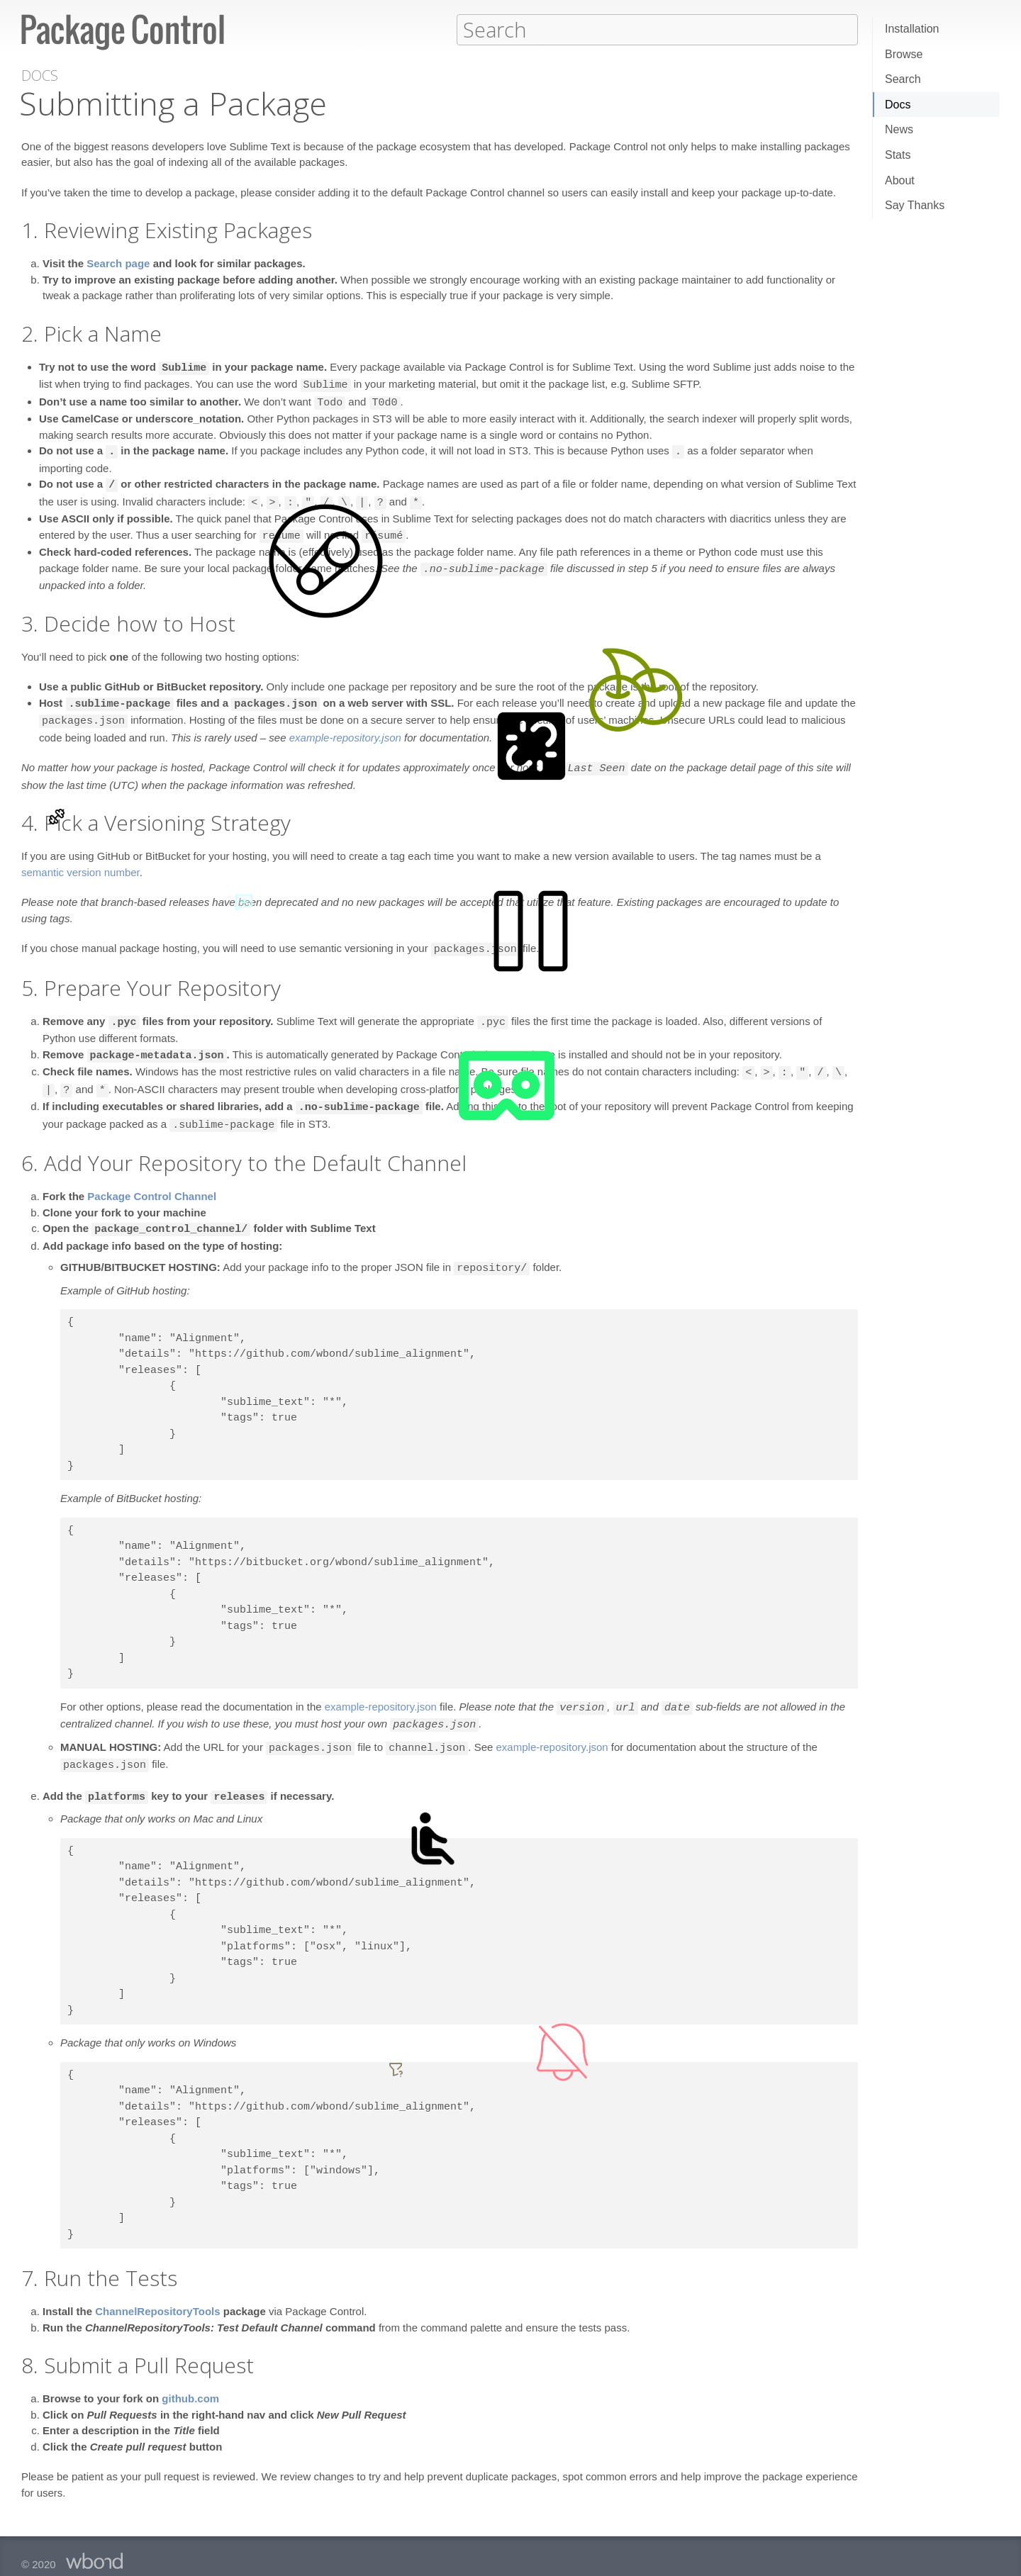 The width and height of the screenshot is (1021, 2576). What do you see at coordinates (530, 931) in the screenshot?
I see `pause media playback` at bounding box center [530, 931].